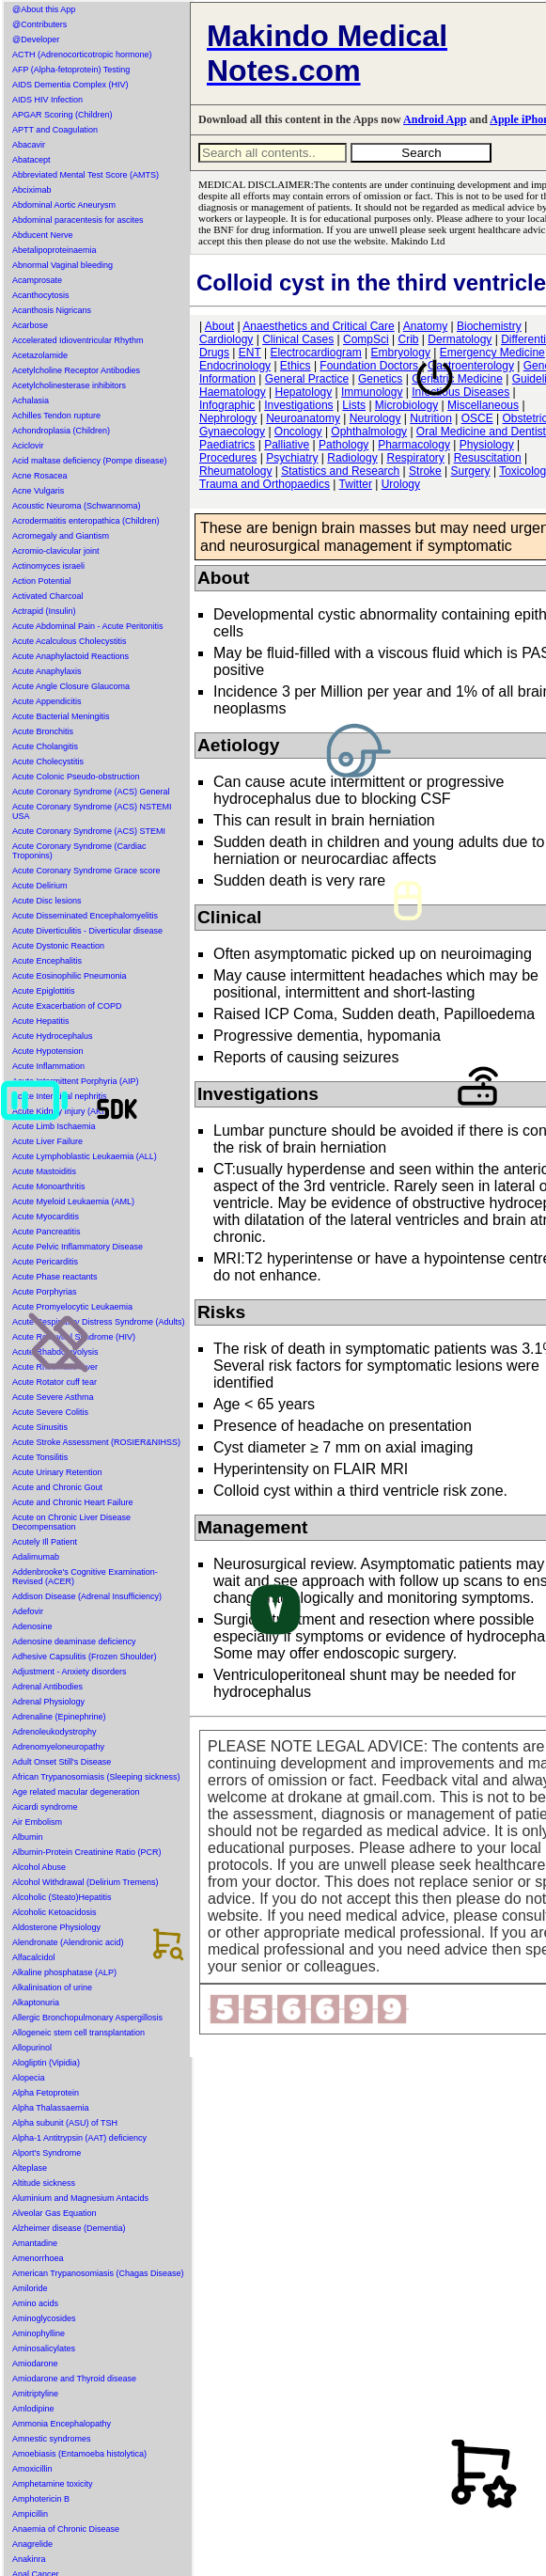 This screenshot has height=2576, width=546. What do you see at coordinates (477, 1086) in the screenshot?
I see `access router or network settings` at bounding box center [477, 1086].